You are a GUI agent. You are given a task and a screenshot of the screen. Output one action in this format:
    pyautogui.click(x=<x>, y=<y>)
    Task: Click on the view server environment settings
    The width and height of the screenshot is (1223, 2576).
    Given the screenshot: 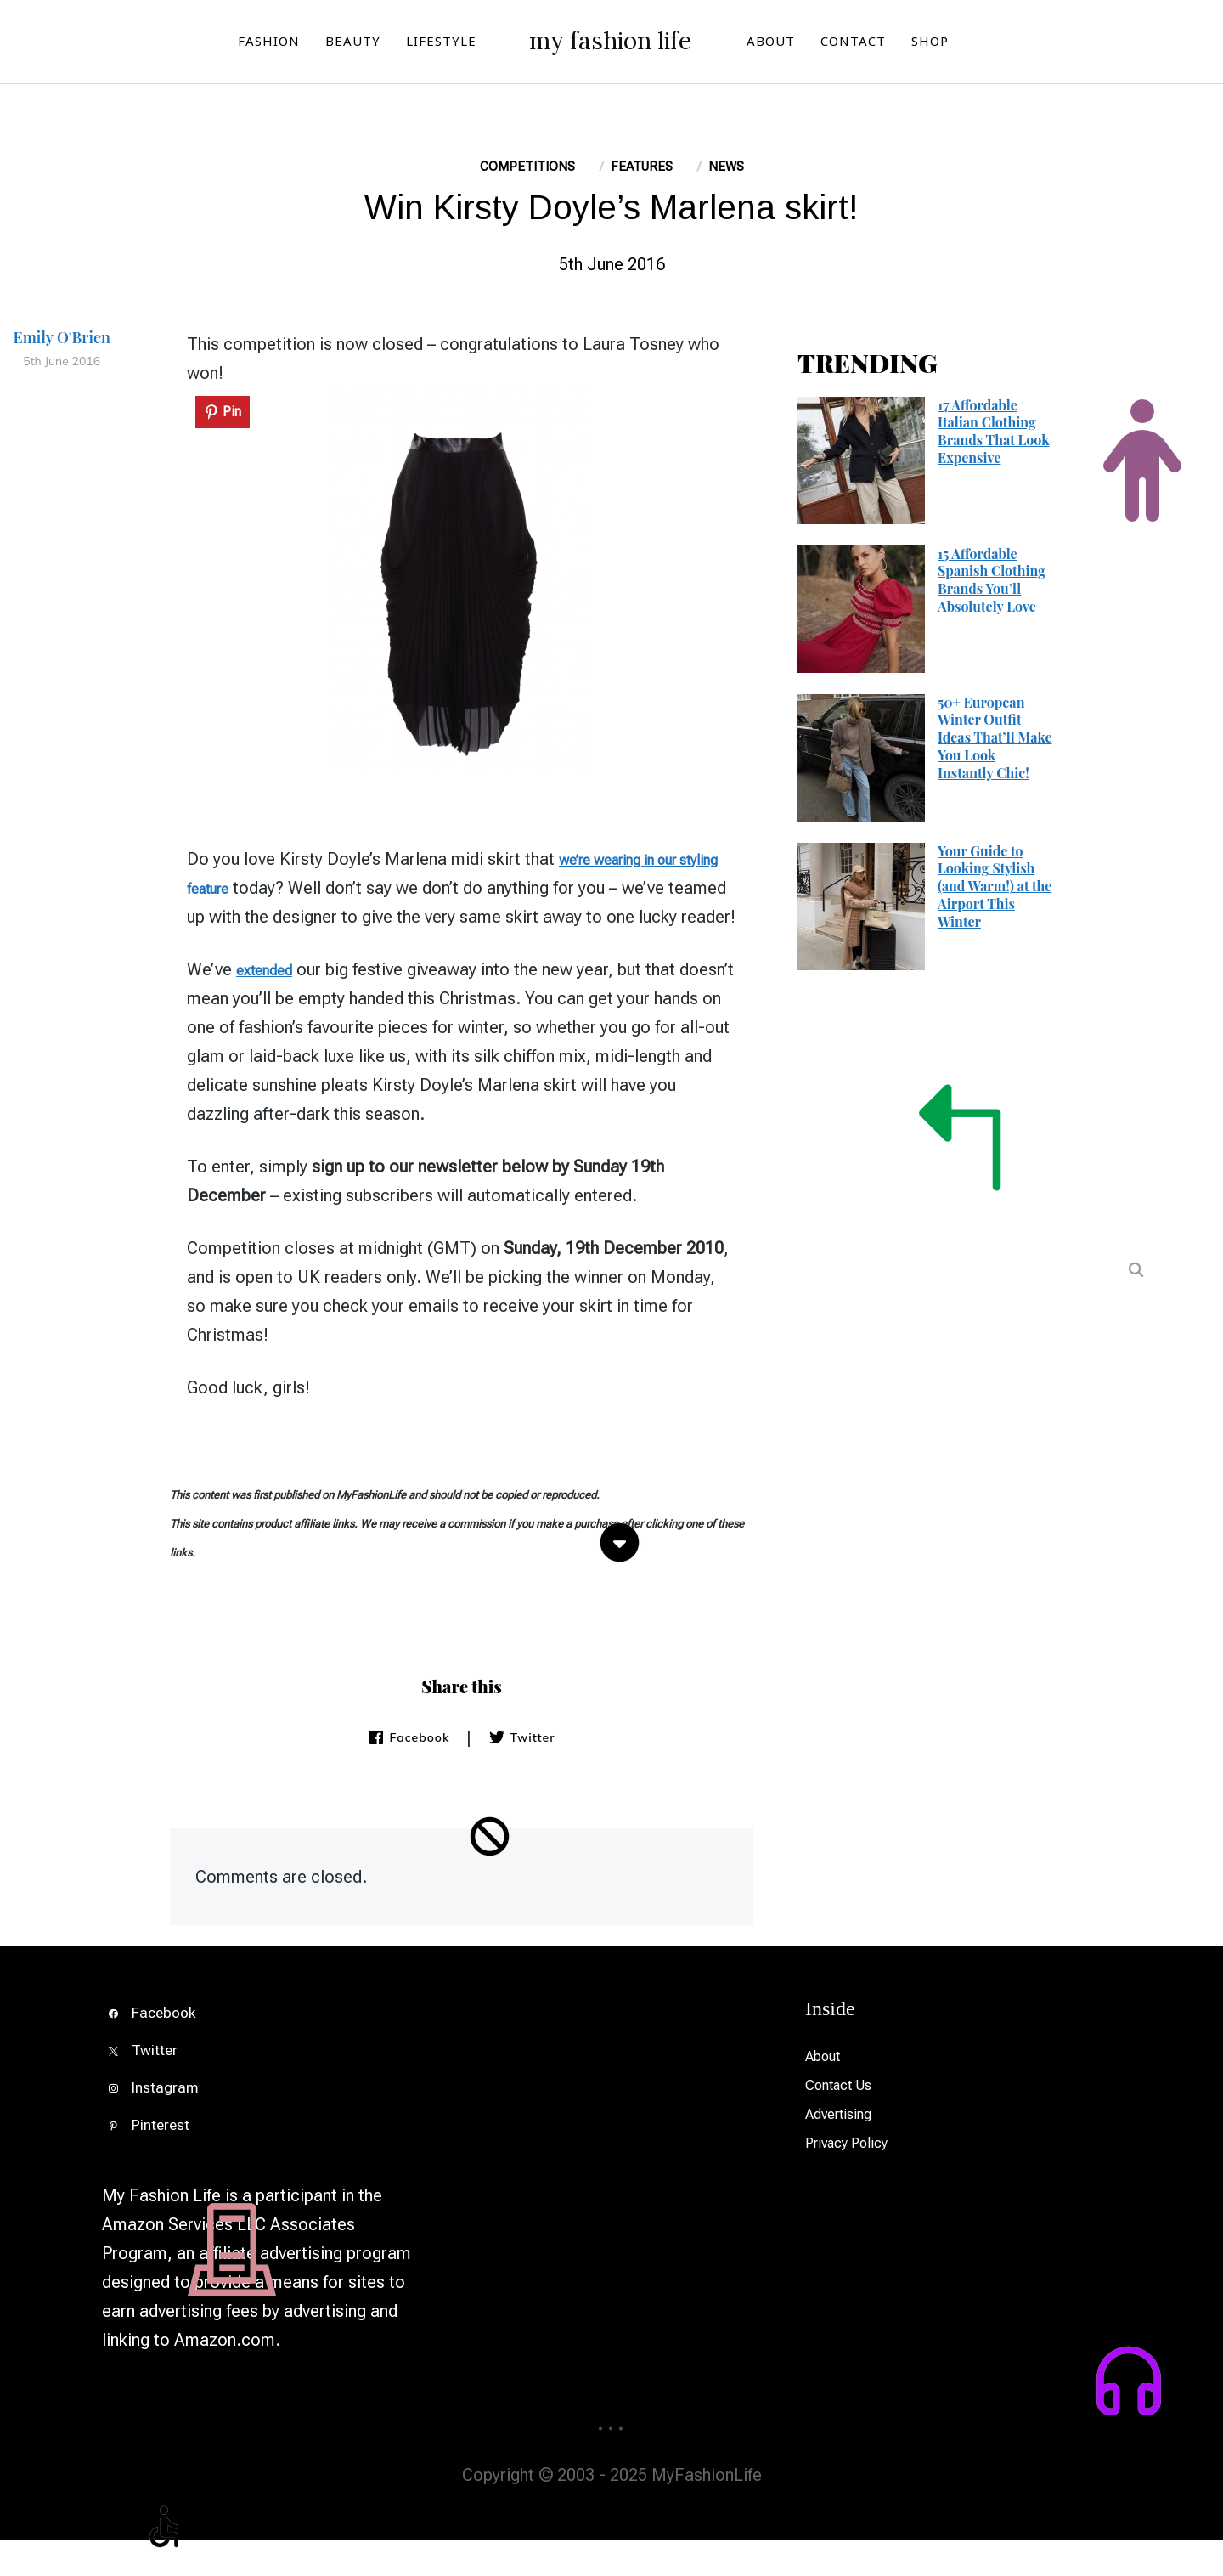 What is the action you would take?
    pyautogui.click(x=232, y=2246)
    